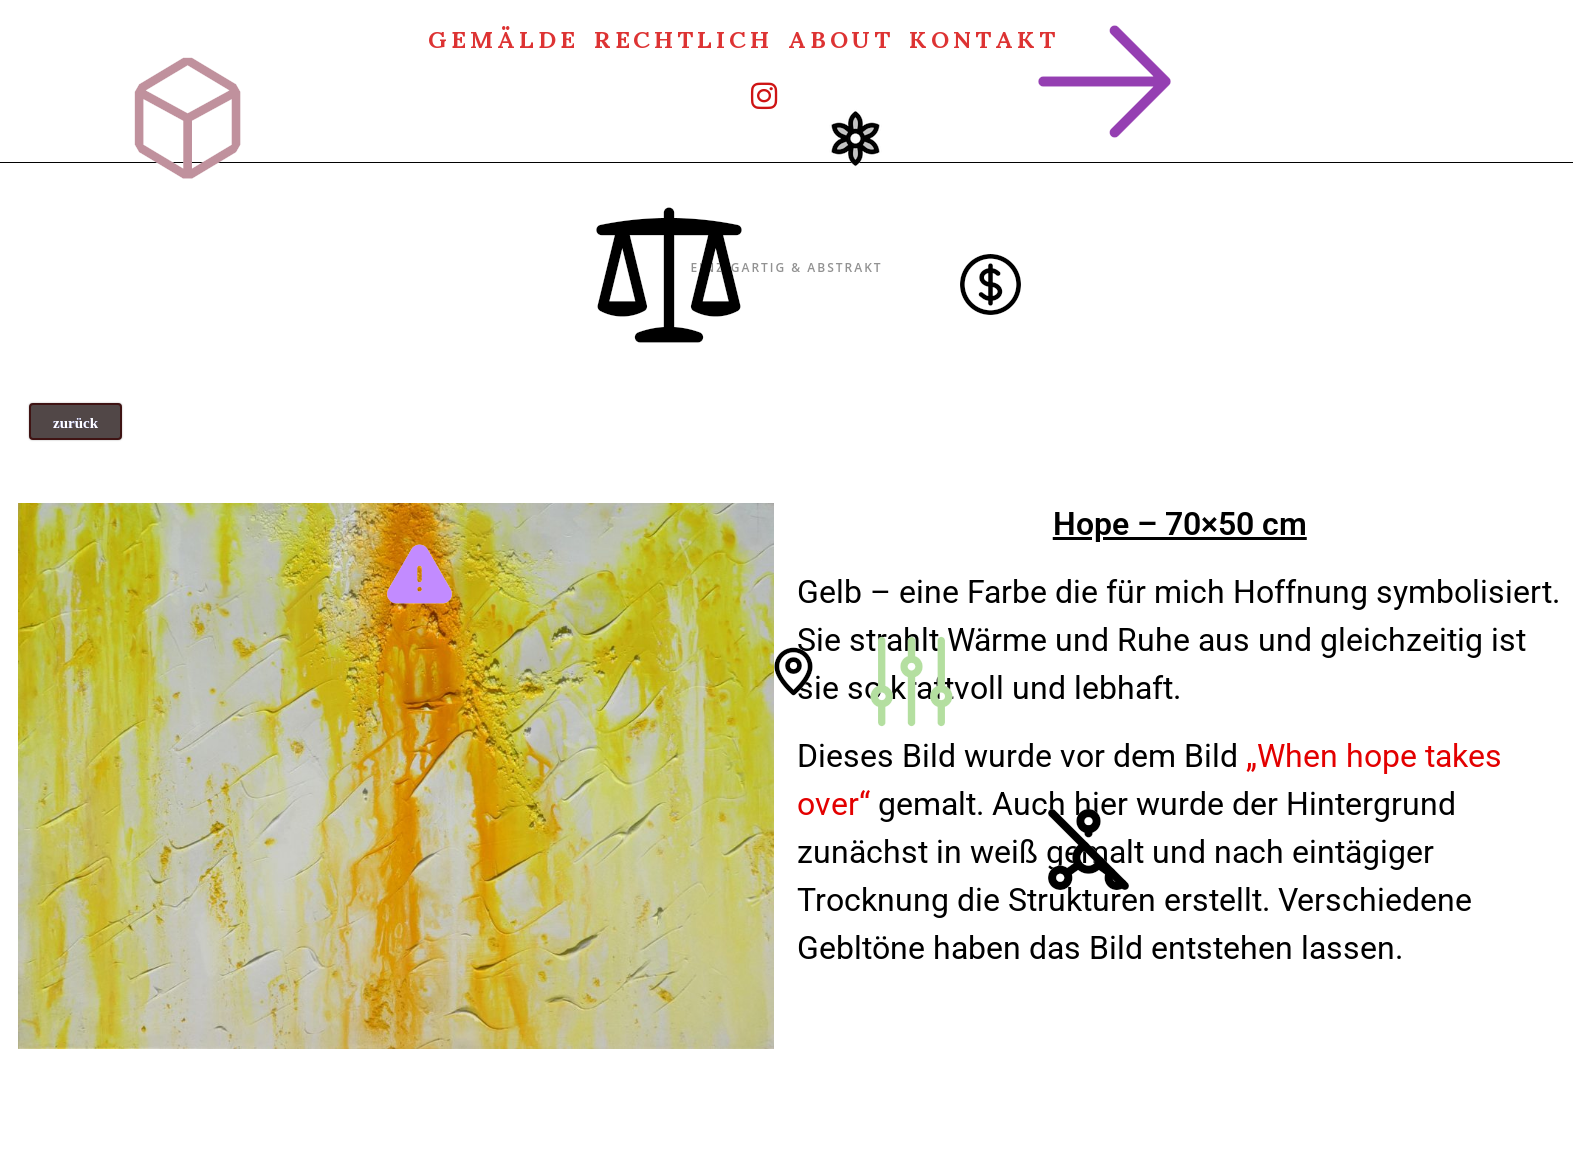 The image size is (1573, 1160). Describe the element at coordinates (1104, 81) in the screenshot. I see `navigate to the next item or page` at that location.